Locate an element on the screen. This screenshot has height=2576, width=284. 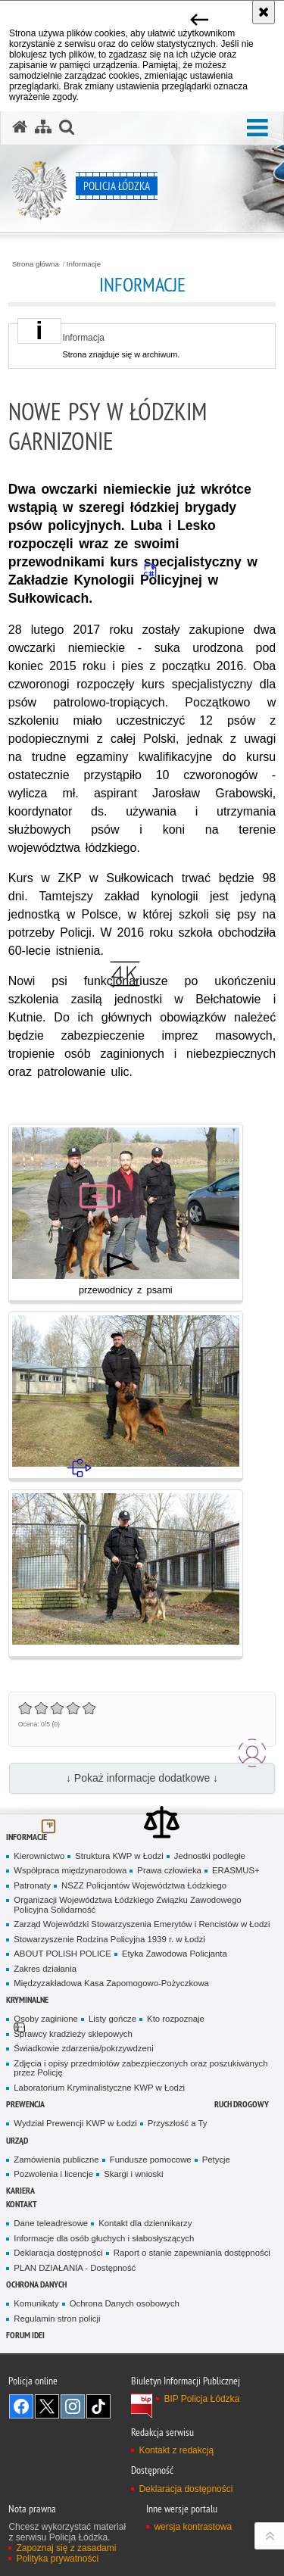
bathroom or restroom location indicator is located at coordinates (19, 2027).